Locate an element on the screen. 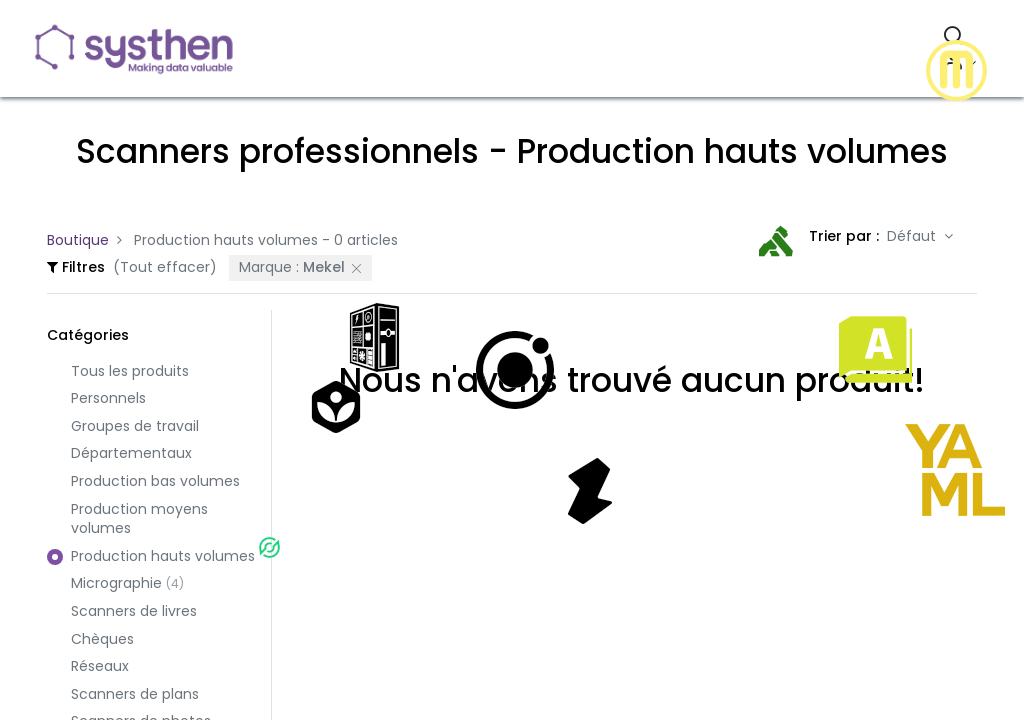  open AutoCAD application is located at coordinates (875, 349).